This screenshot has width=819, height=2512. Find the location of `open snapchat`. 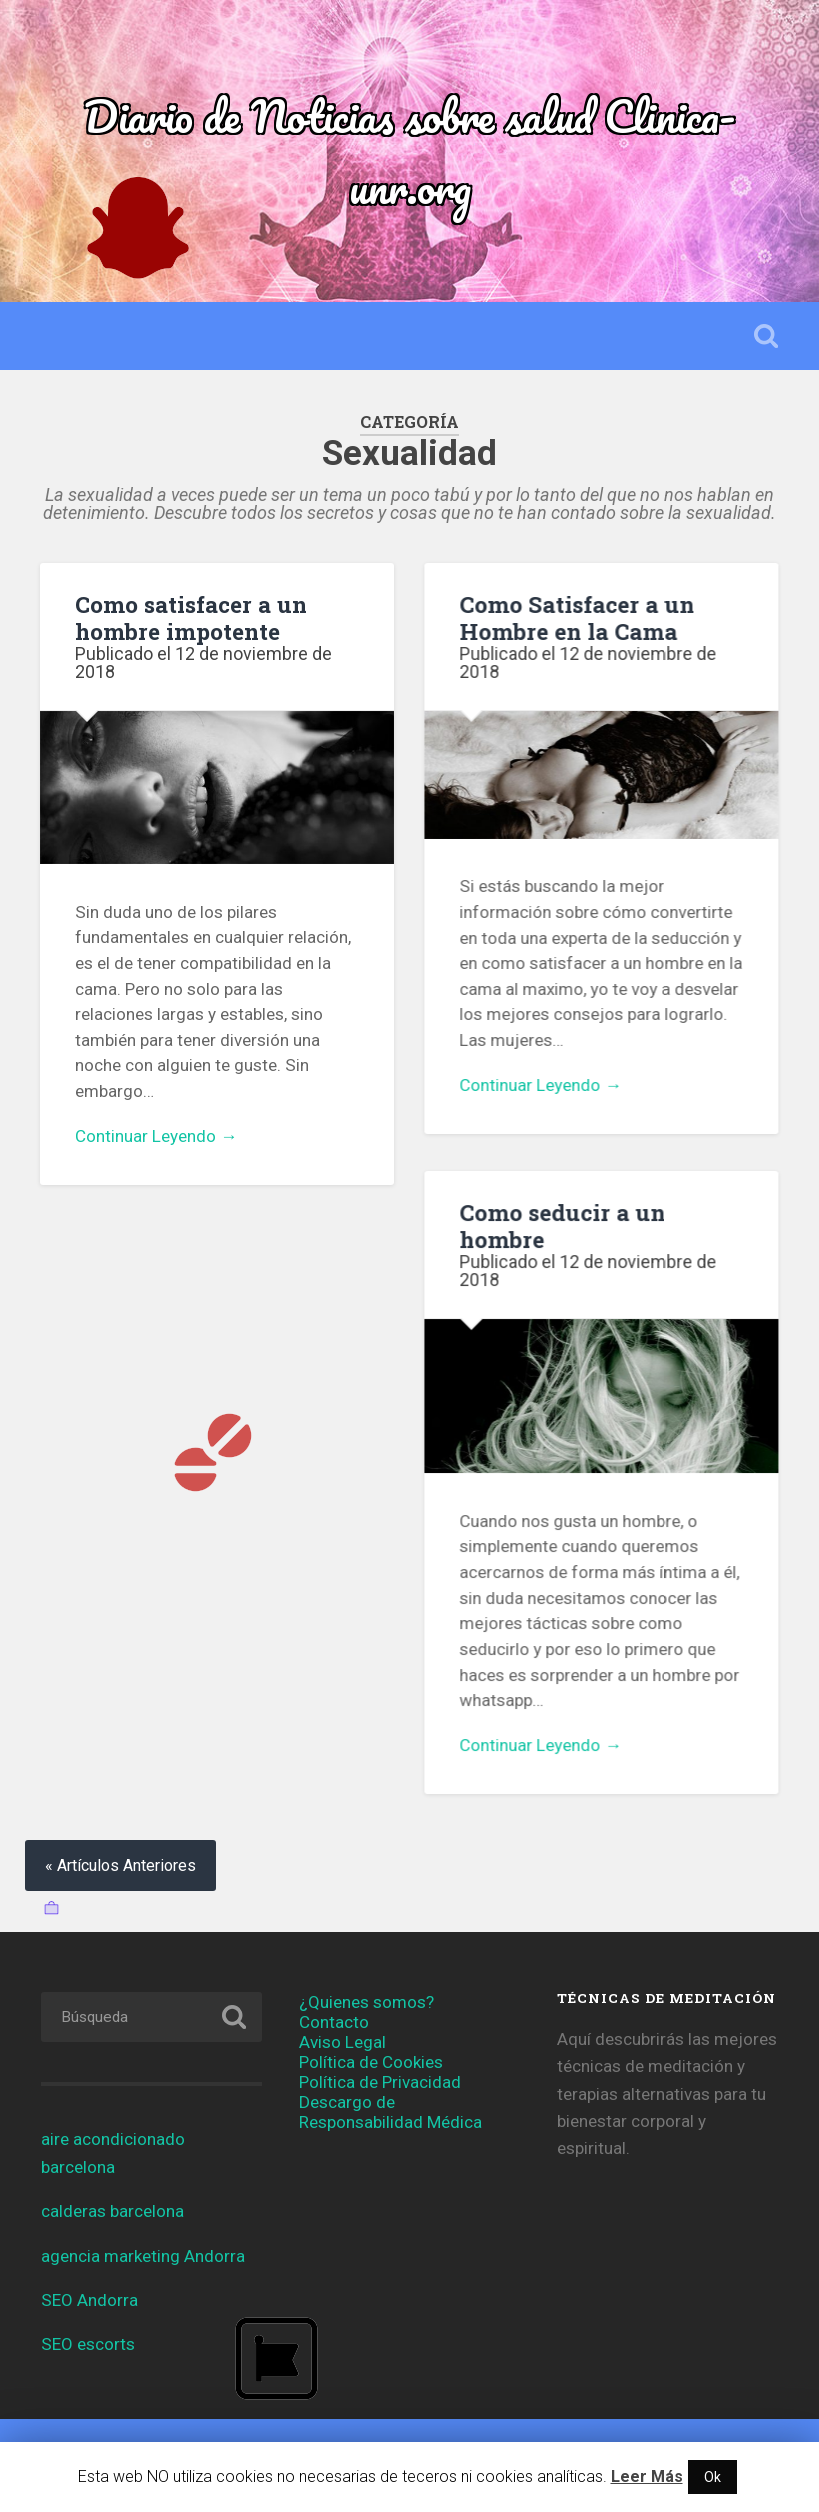

open snapchat is located at coordinates (138, 228).